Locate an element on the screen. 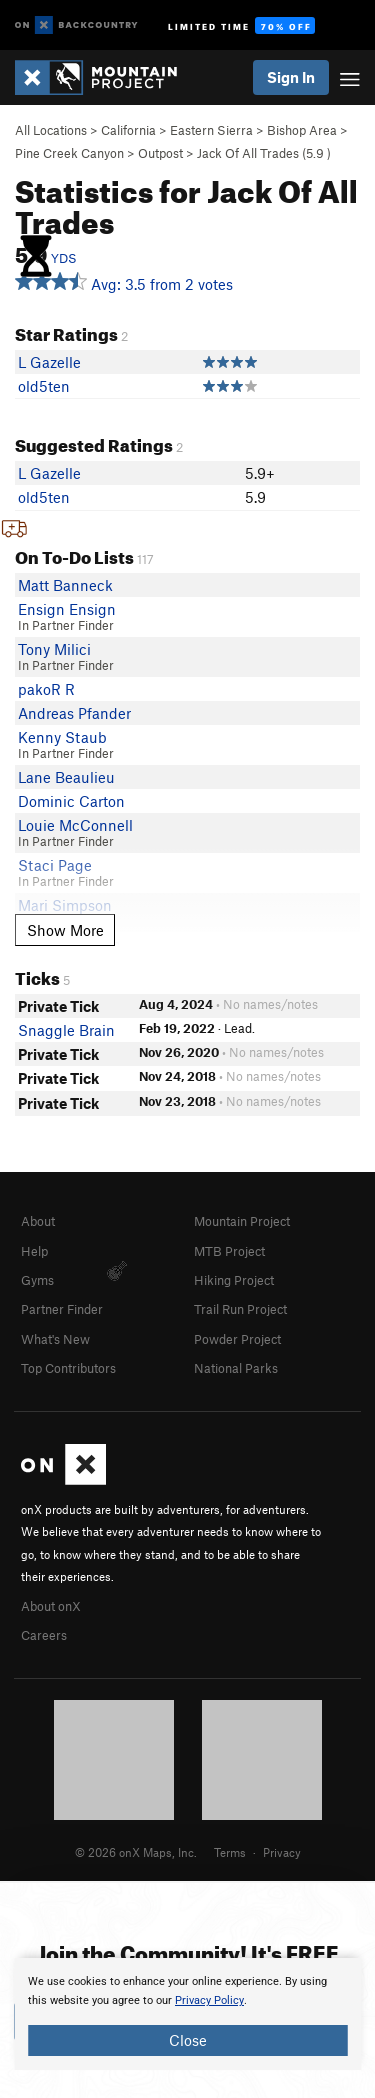  access emergency medical services is located at coordinates (13, 527).